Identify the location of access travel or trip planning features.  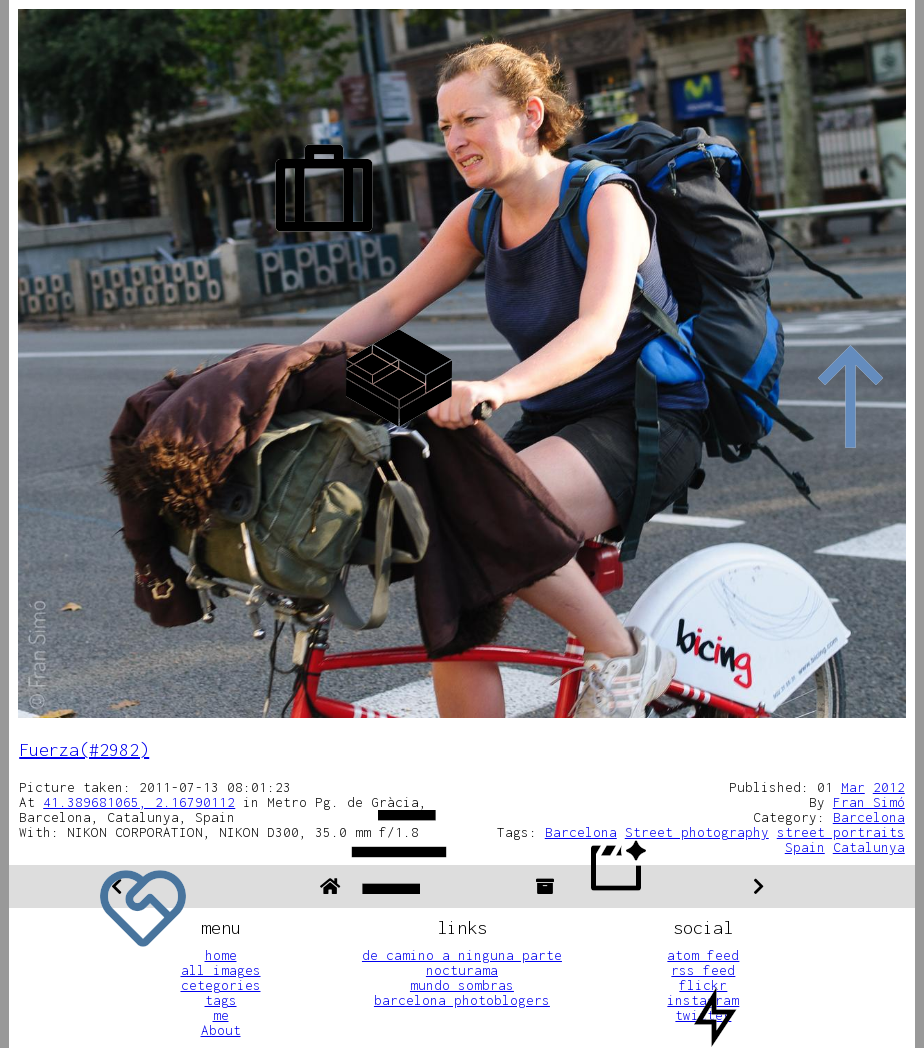
(324, 188).